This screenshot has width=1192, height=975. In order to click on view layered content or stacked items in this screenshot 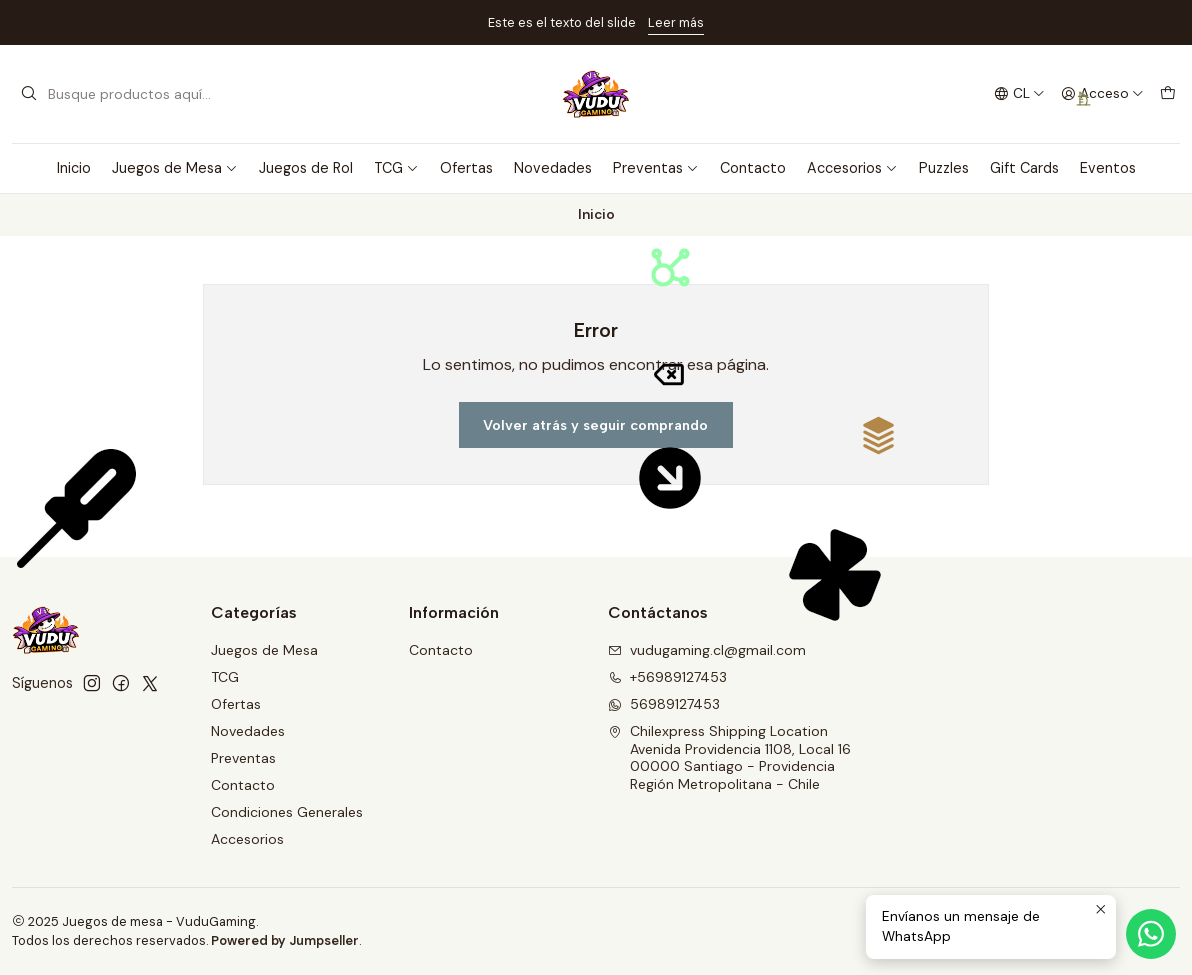, I will do `click(878, 435)`.